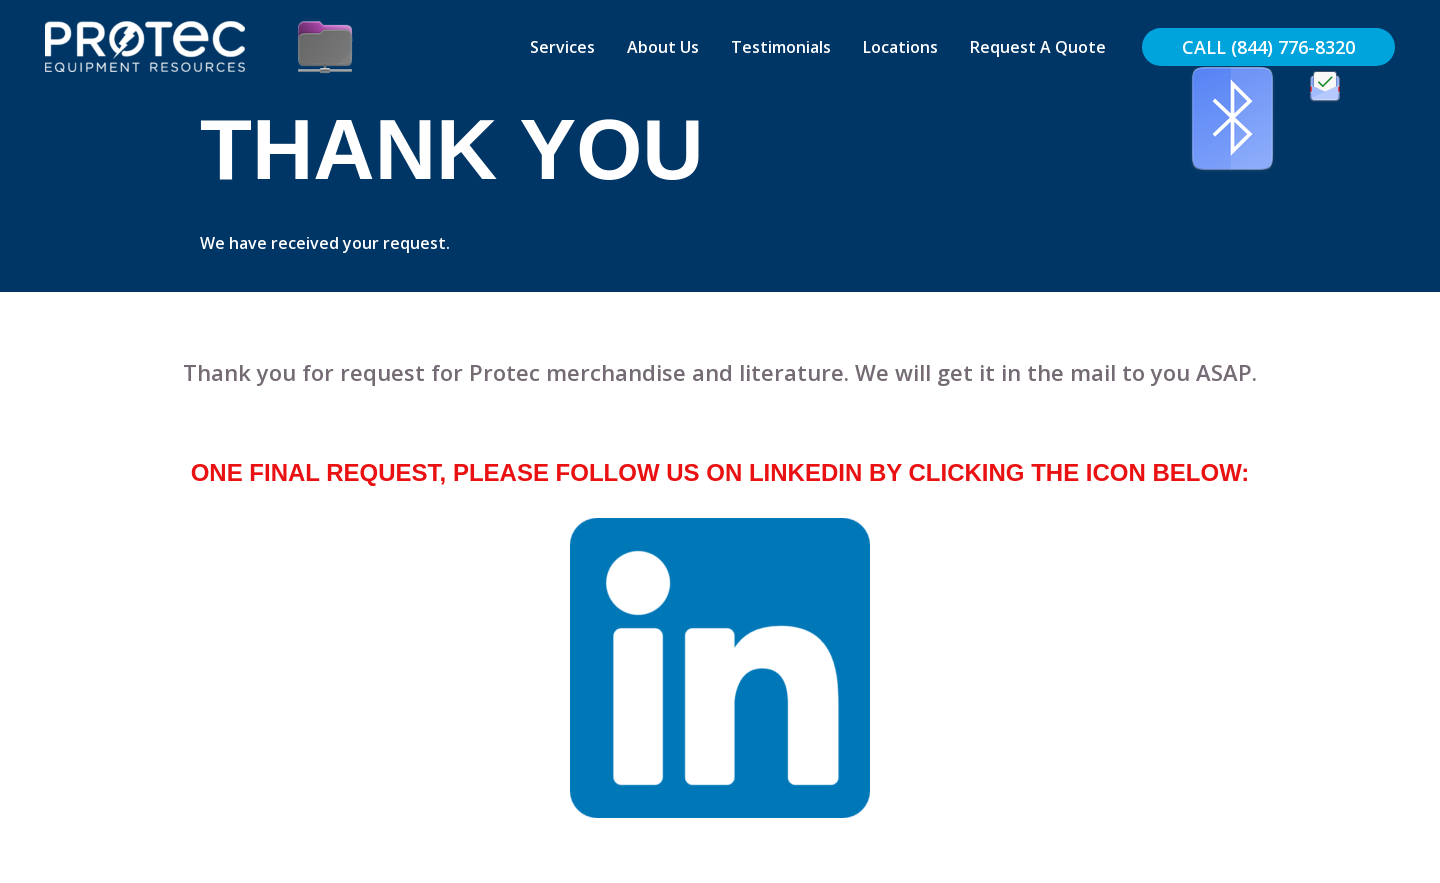 This screenshot has width=1440, height=883. I want to click on indicates bluetooth is currently enabled and active, so click(1232, 118).